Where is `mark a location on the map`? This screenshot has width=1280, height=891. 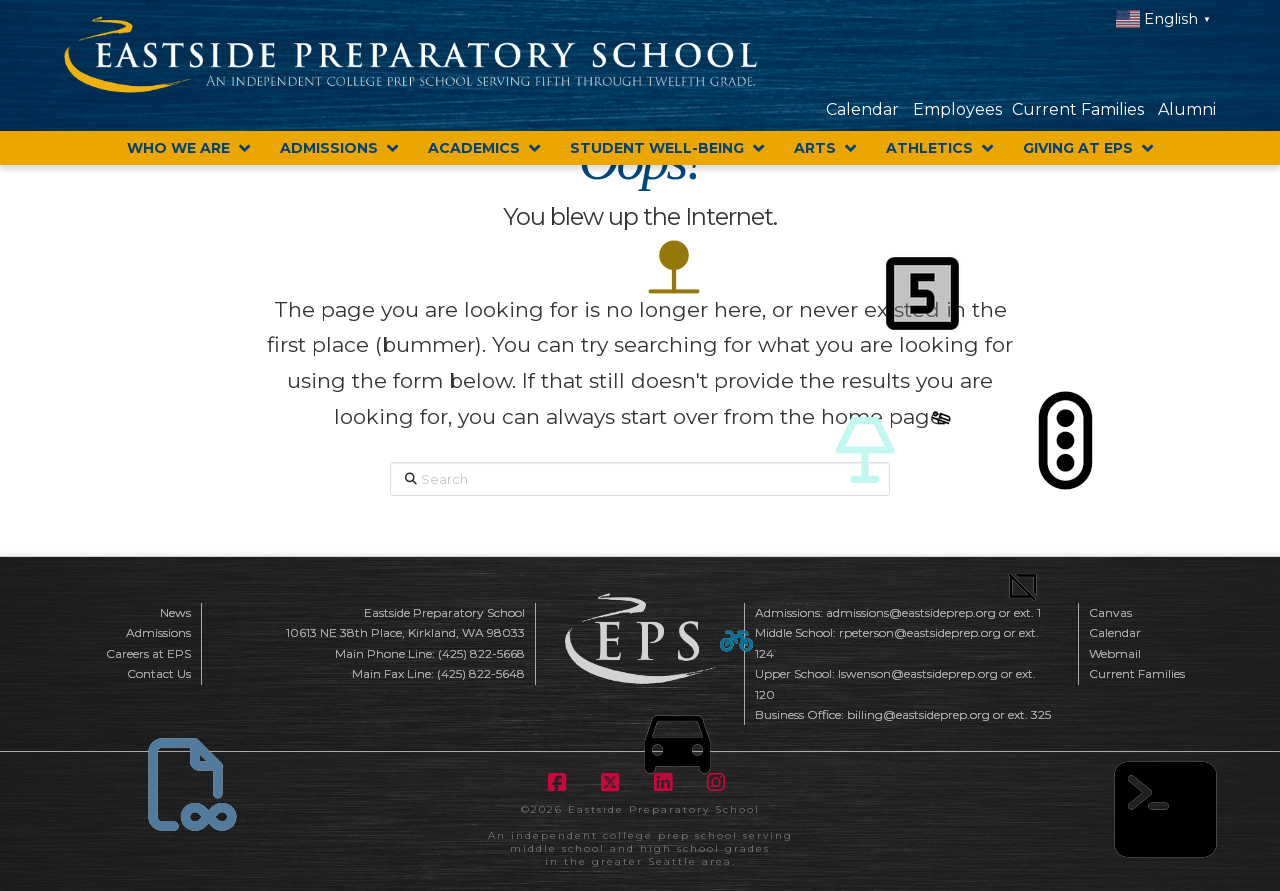 mark a location on the map is located at coordinates (674, 268).